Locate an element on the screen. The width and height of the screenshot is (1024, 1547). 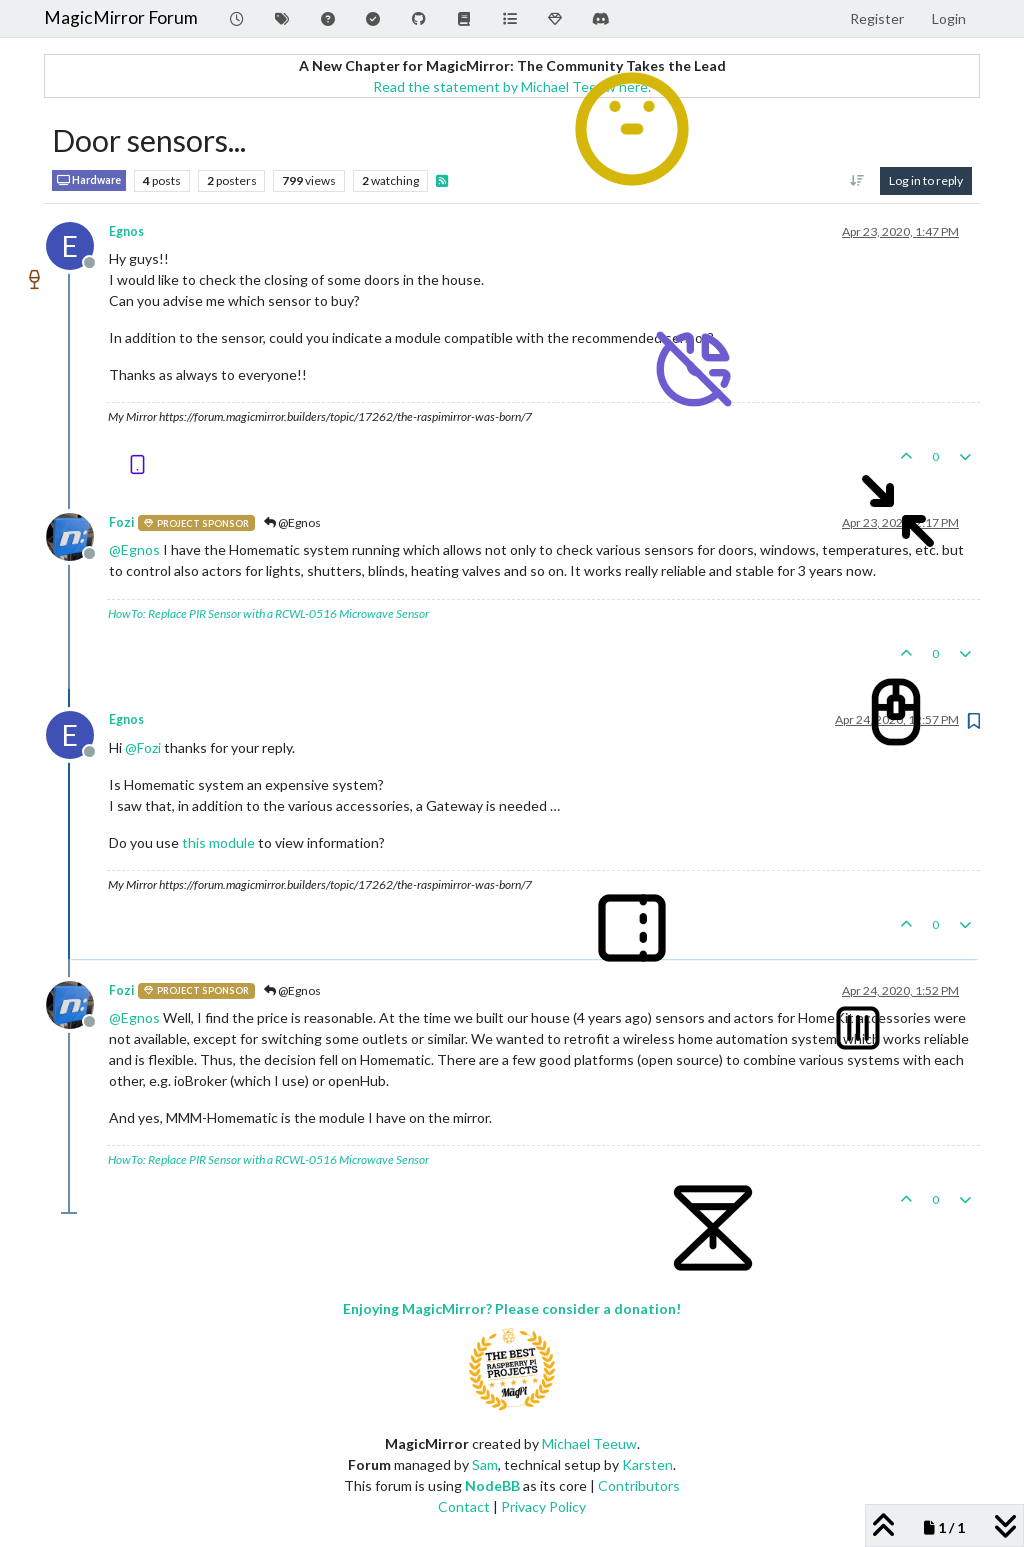
indicates looking up or searching for information is located at coordinates (632, 129).